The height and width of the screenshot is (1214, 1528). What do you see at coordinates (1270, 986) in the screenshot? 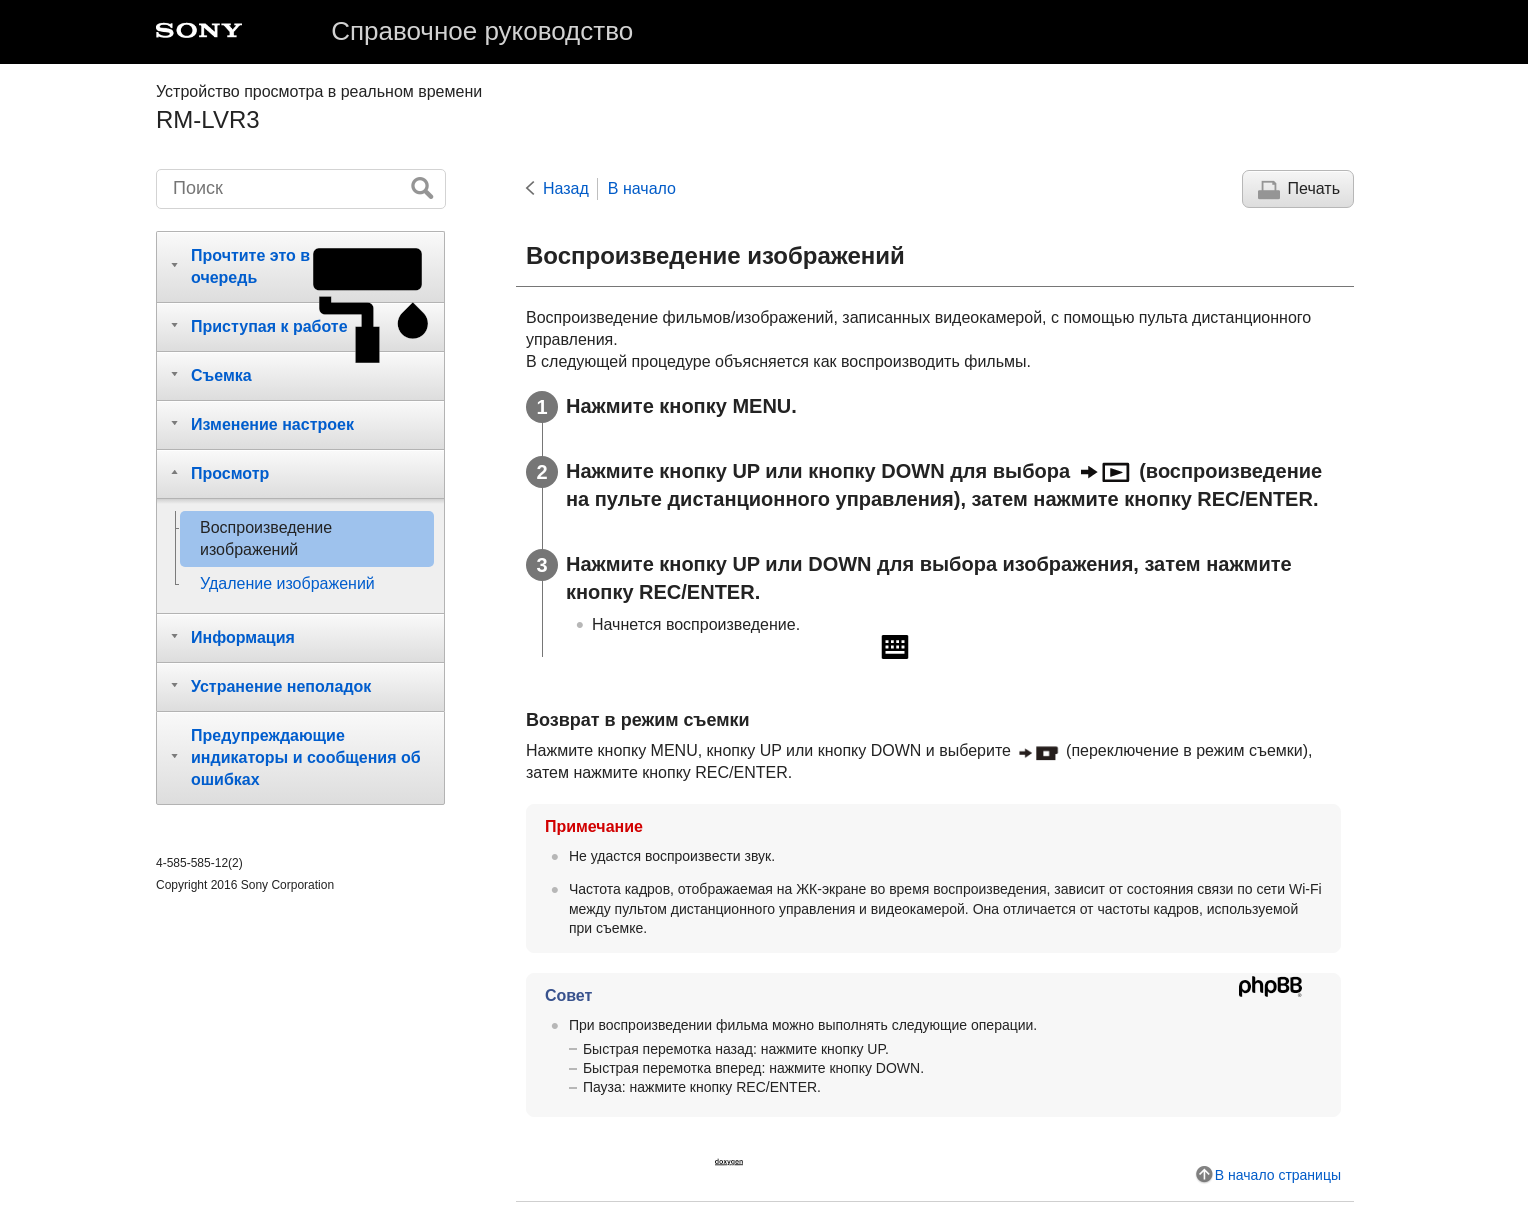
I see `visit phpBB forum software website` at bounding box center [1270, 986].